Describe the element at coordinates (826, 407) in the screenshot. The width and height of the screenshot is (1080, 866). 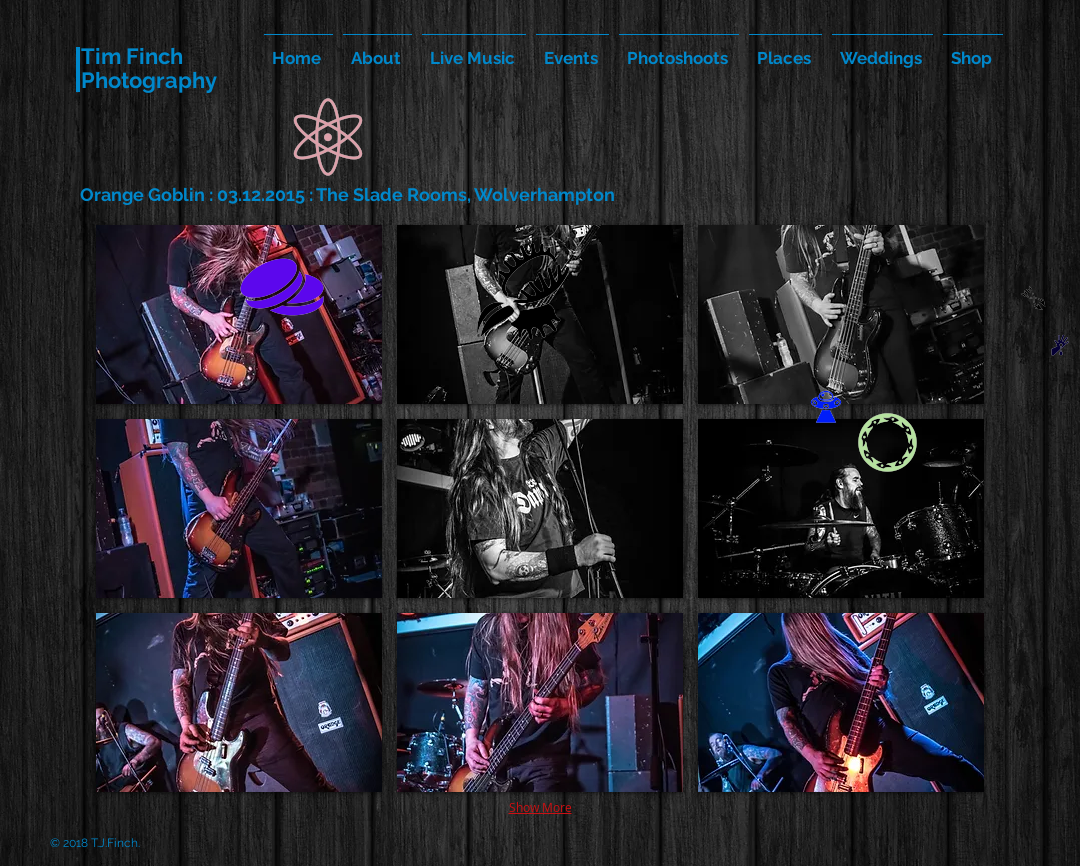
I see `access sci-fi or space-themed games` at that location.